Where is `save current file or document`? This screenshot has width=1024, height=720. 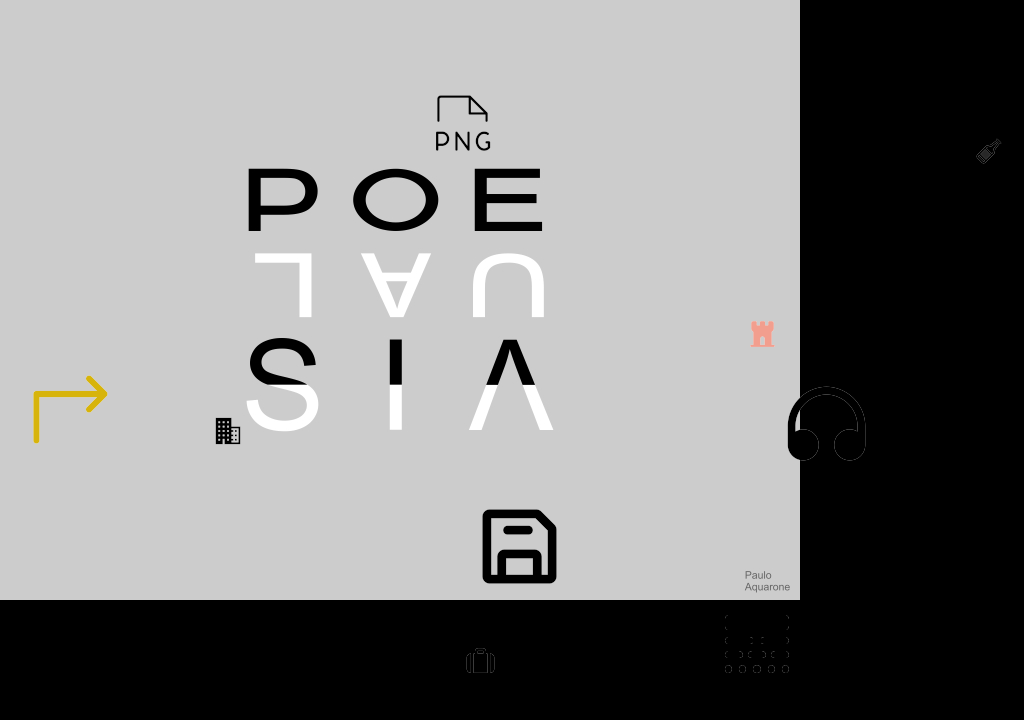
save current file or document is located at coordinates (519, 546).